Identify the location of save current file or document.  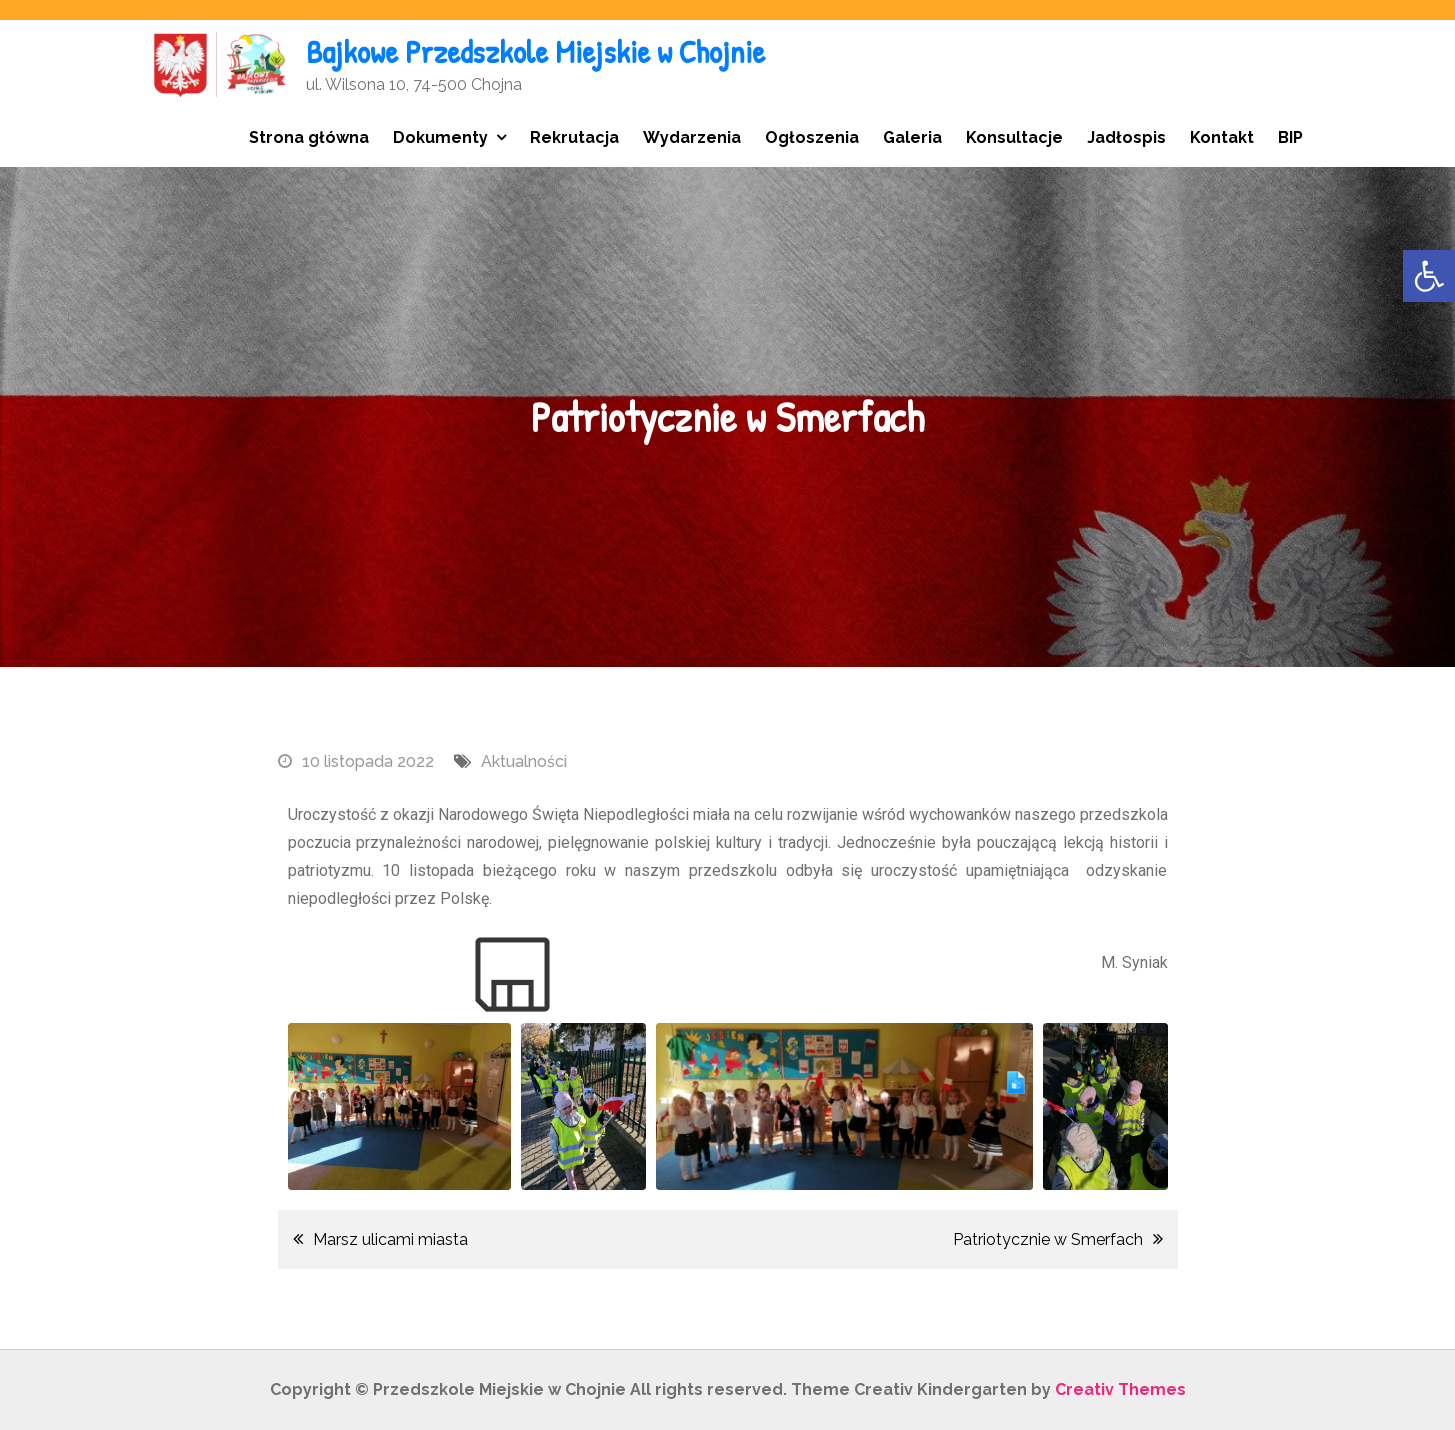
(512, 974).